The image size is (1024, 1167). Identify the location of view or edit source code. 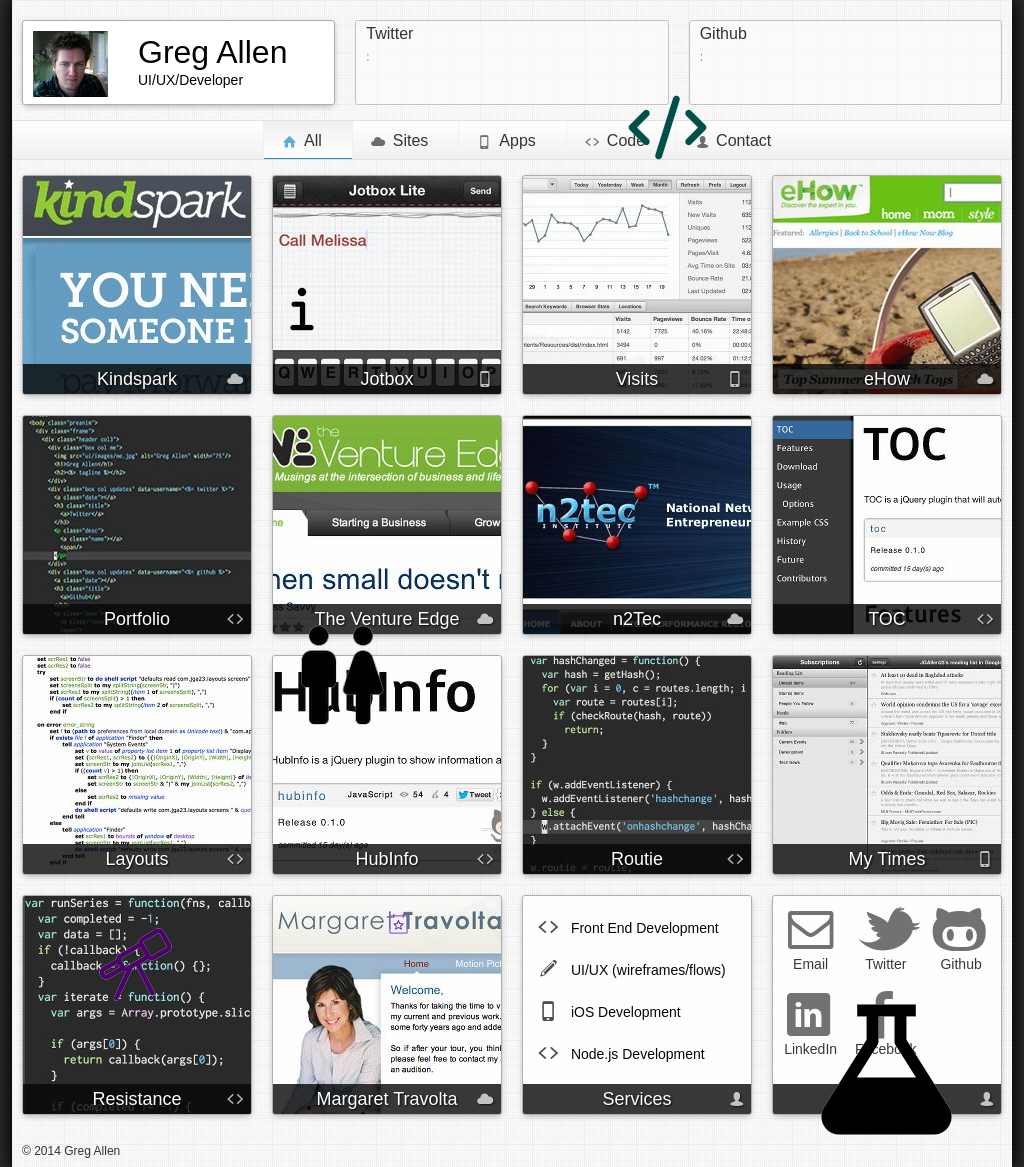
(667, 127).